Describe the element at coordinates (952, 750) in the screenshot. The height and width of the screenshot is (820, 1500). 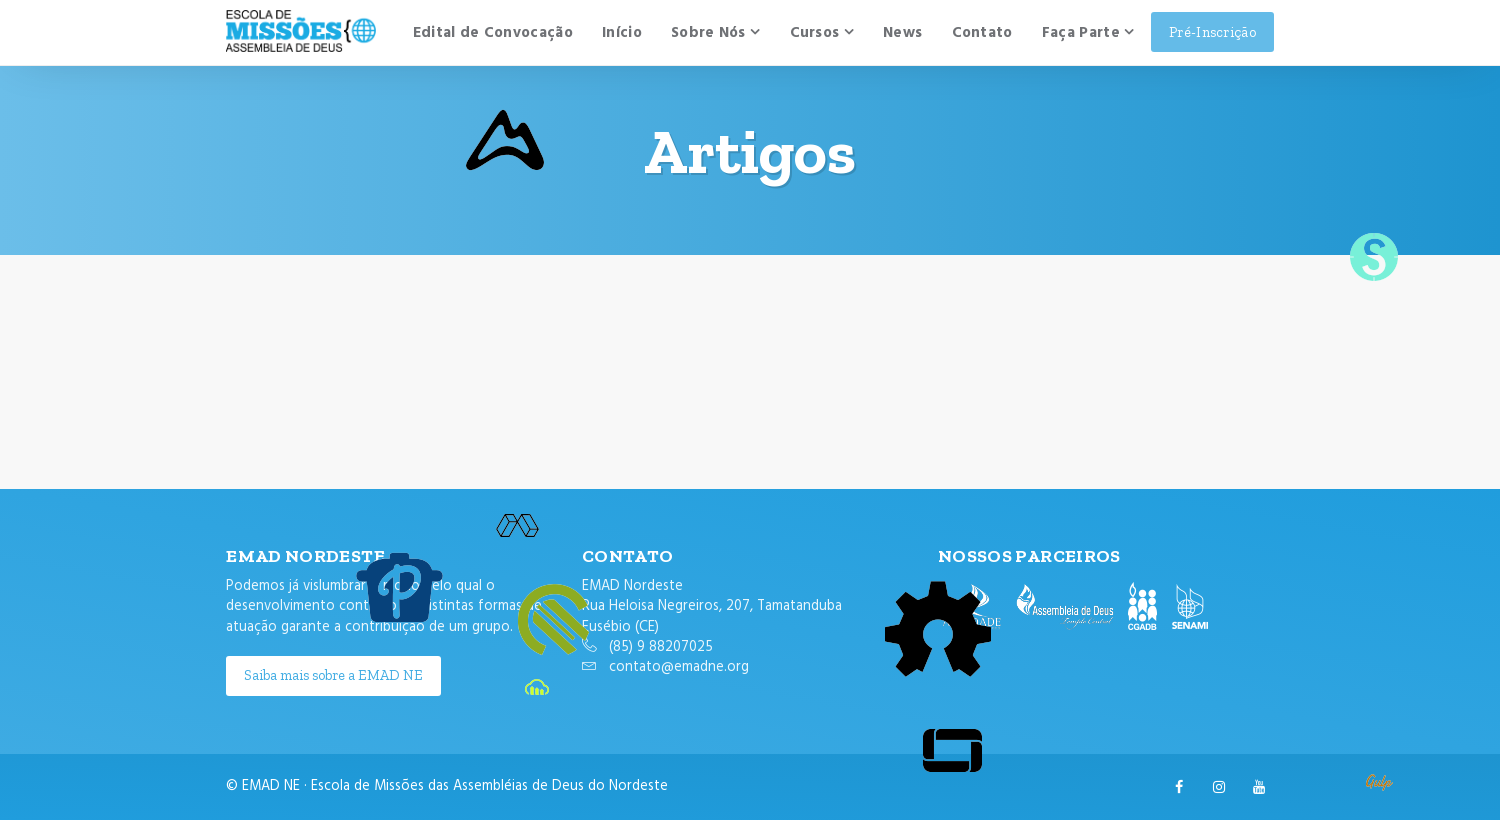
I see `open google tv app` at that location.